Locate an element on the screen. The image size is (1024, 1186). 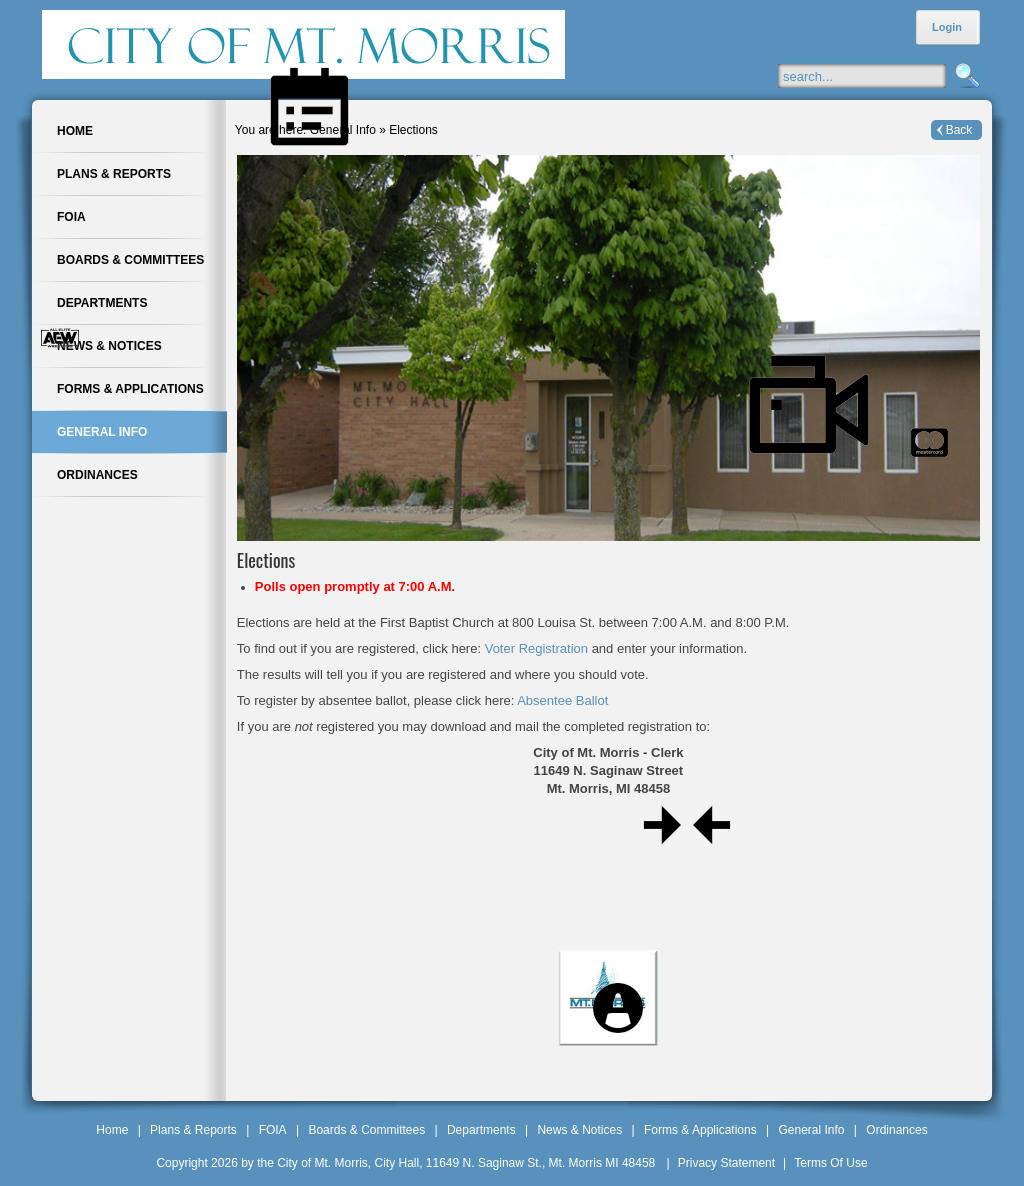
view calendar tasks and to-do items is located at coordinates (309, 110).